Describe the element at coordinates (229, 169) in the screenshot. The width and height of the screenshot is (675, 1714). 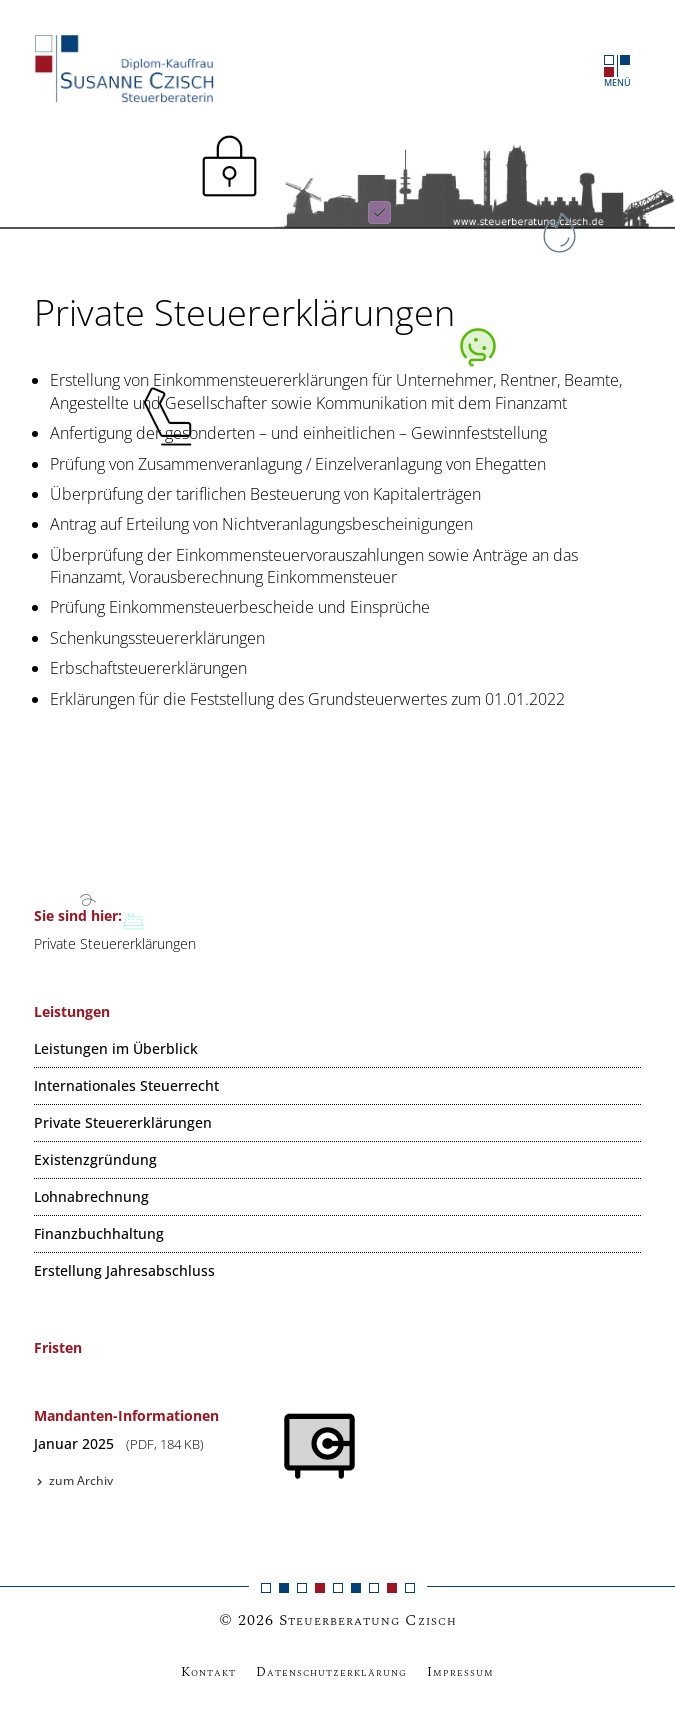
I see `access security or privacy settings` at that location.